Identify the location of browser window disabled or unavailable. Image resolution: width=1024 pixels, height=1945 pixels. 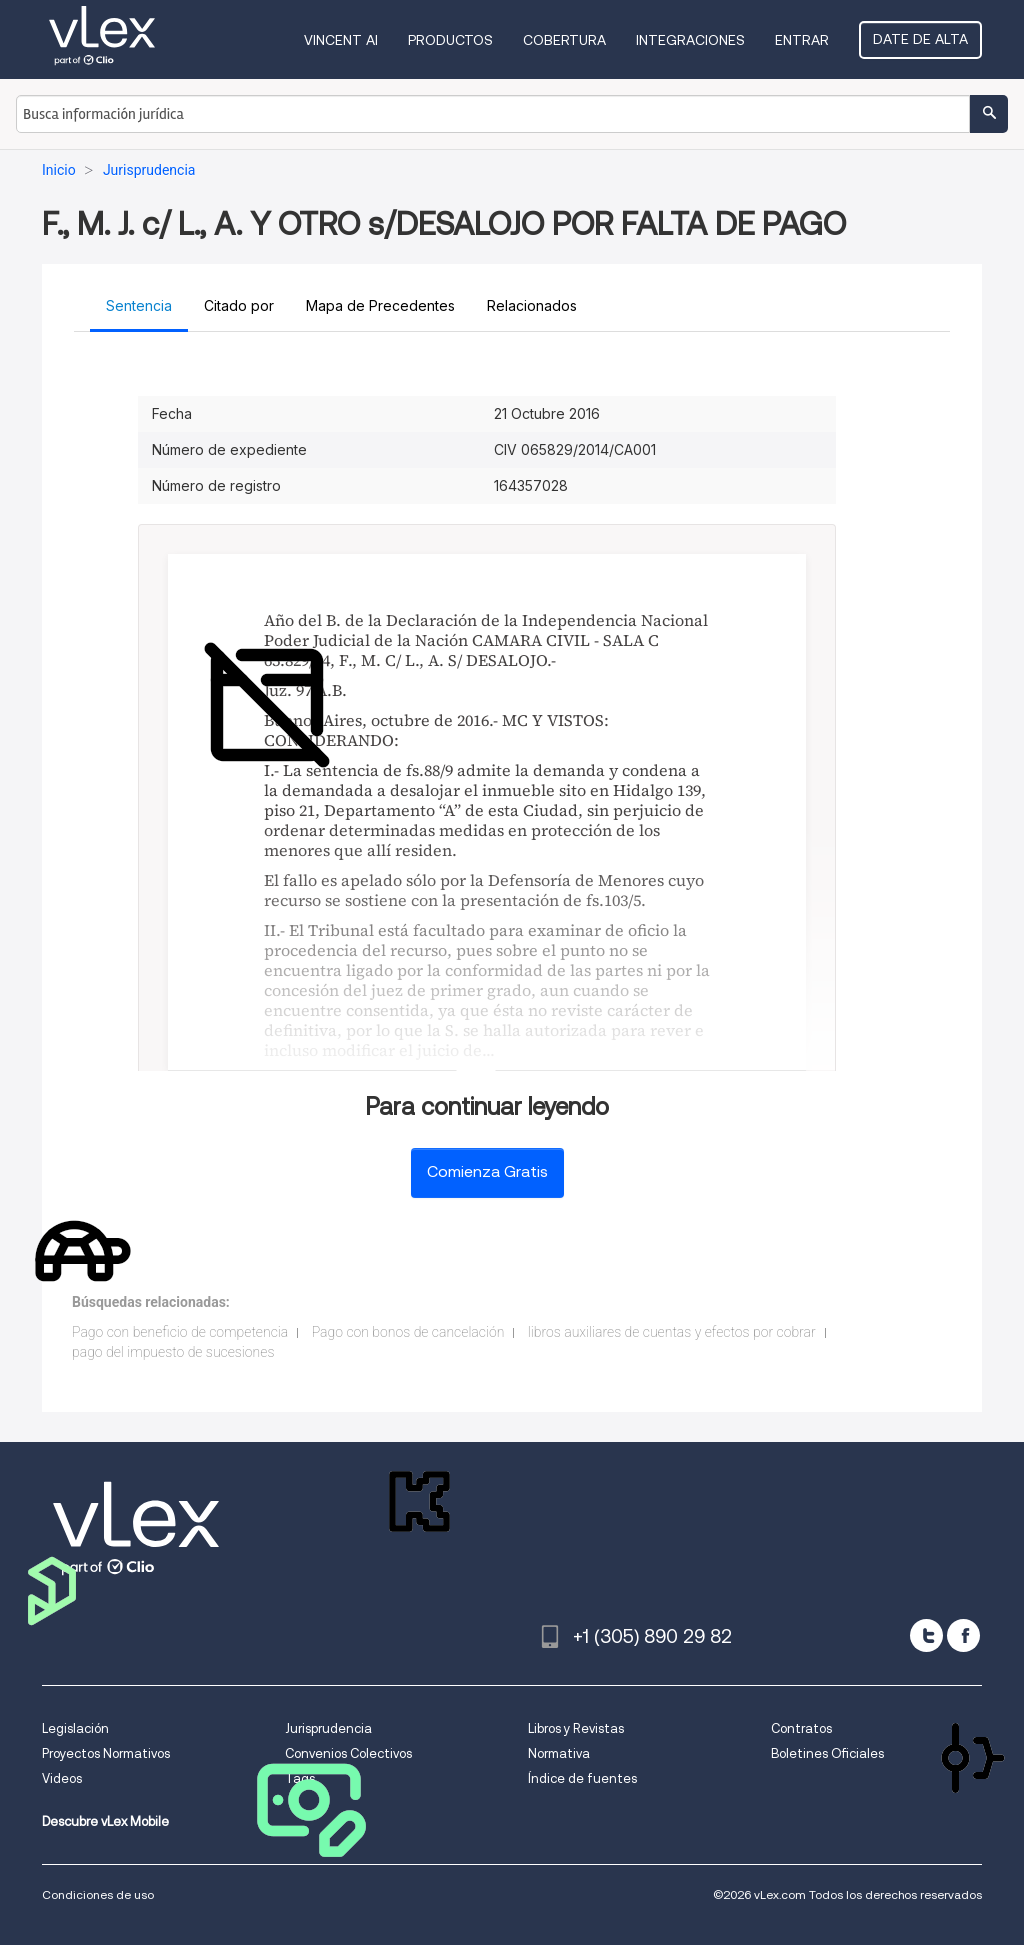
(267, 705).